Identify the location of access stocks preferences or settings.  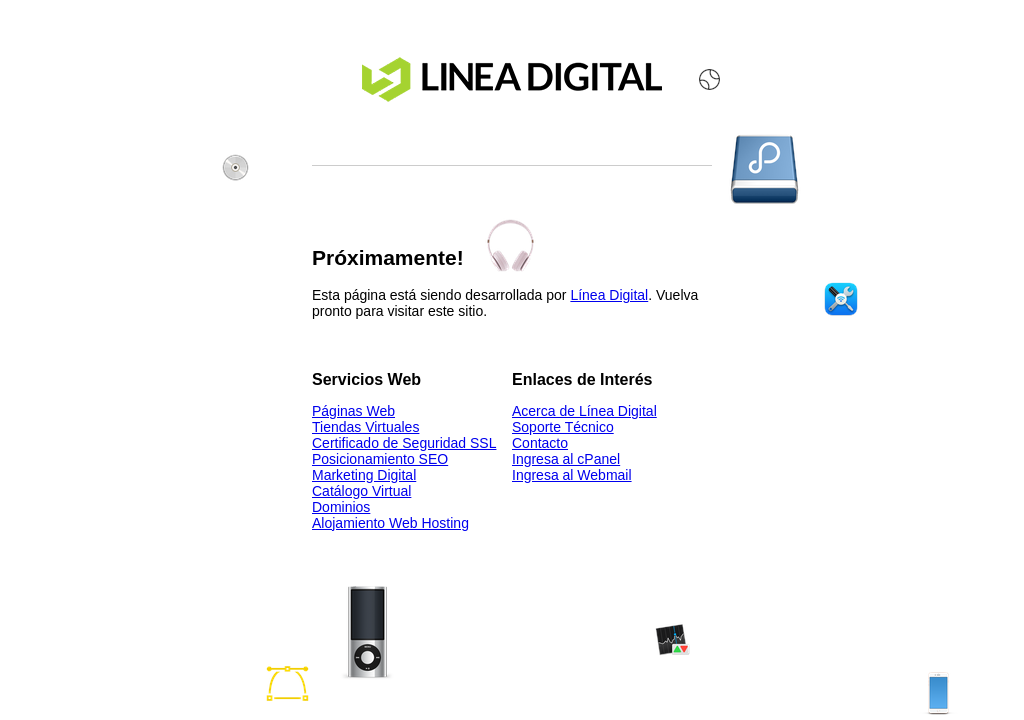
(672, 639).